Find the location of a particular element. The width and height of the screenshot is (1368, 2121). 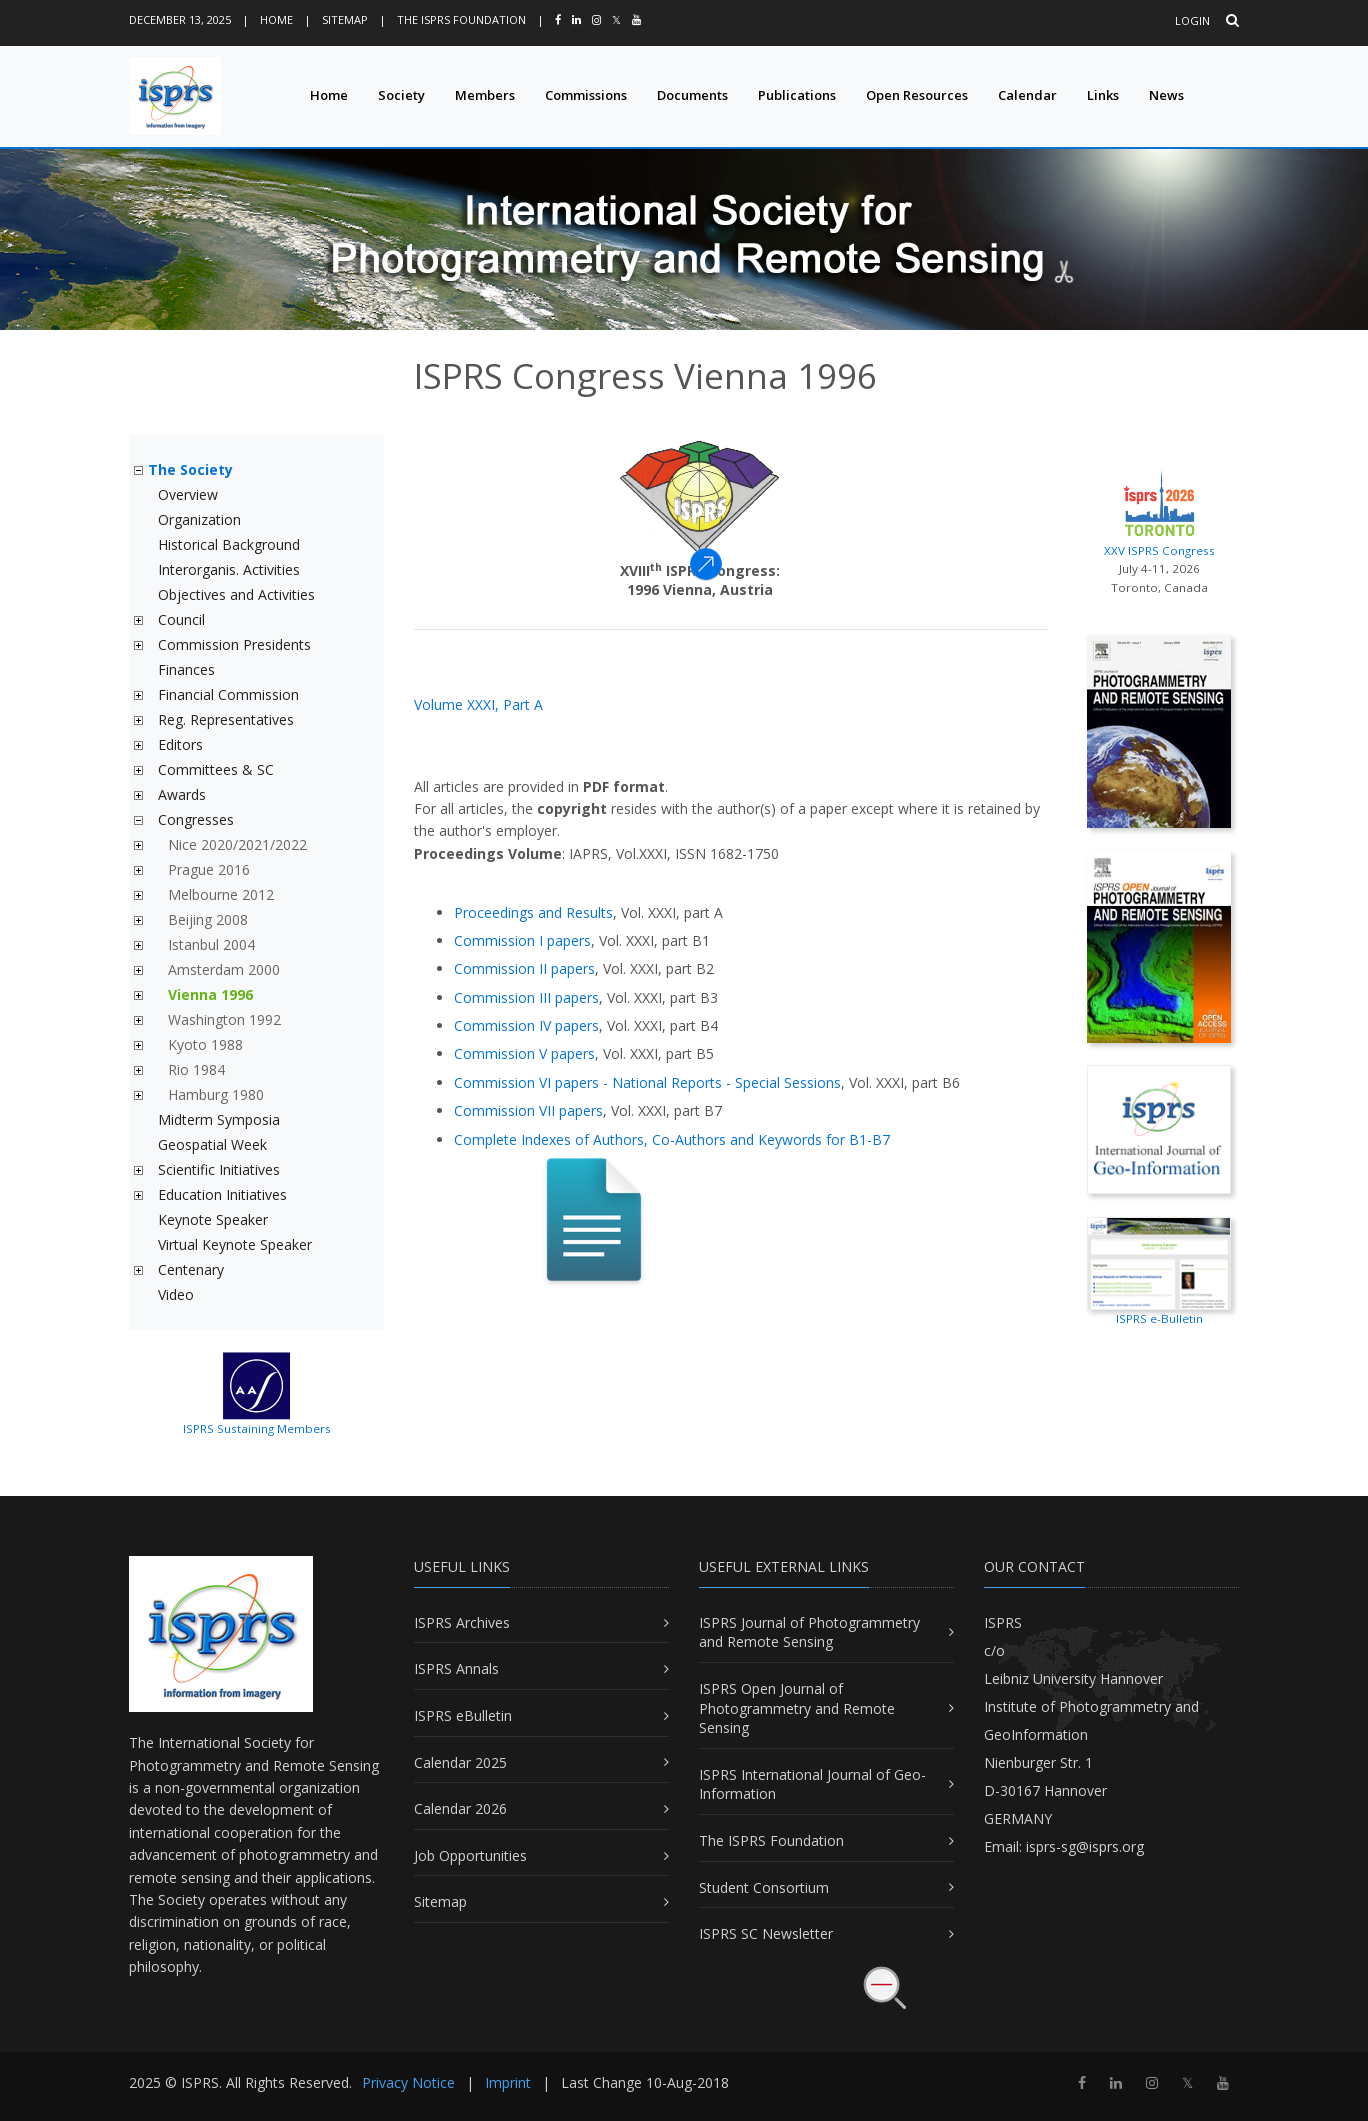

zoom out to see more content is located at coordinates (884, 1987).